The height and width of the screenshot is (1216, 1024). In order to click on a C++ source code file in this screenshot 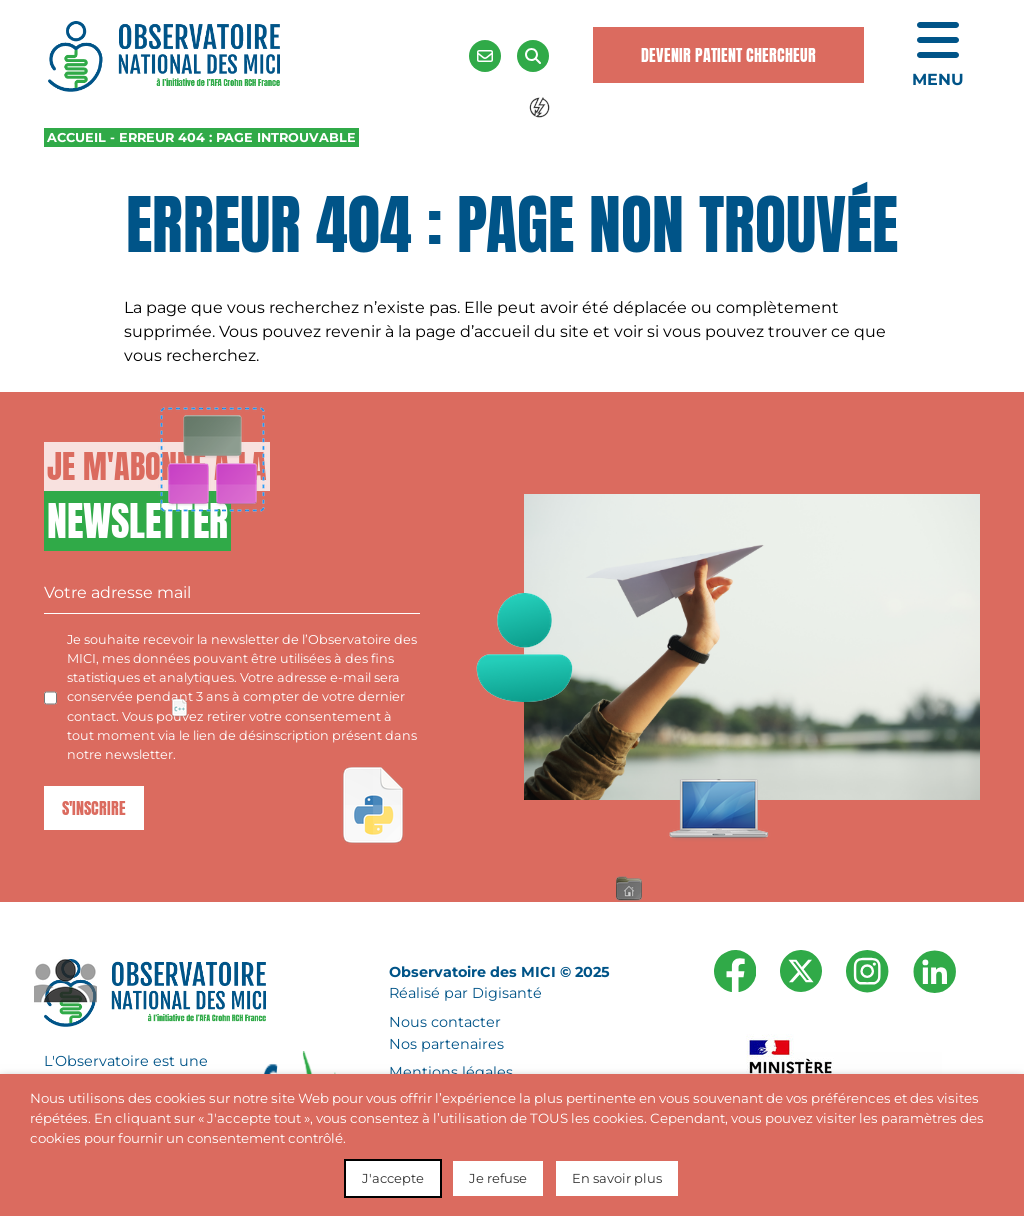, I will do `click(179, 707)`.